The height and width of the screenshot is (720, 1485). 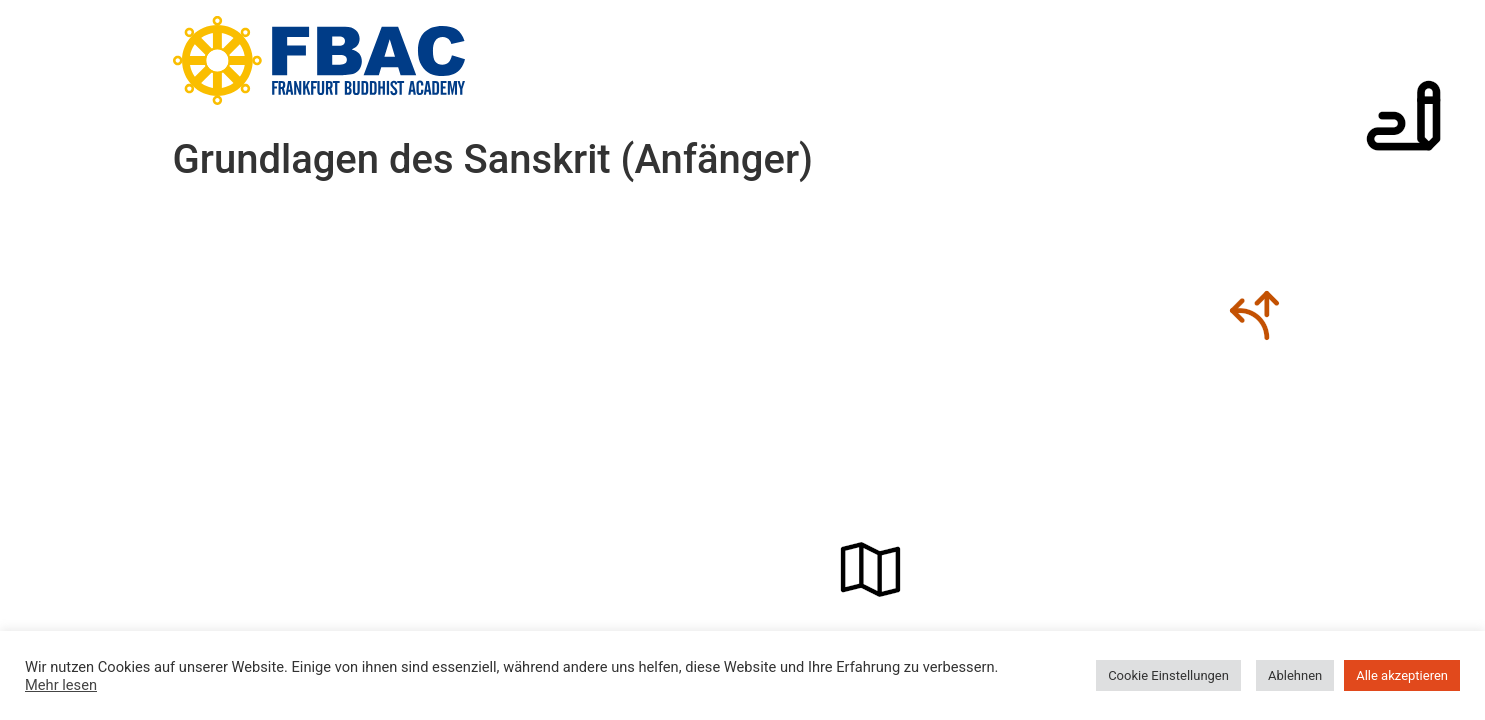 I want to click on open map view, so click(x=870, y=569).